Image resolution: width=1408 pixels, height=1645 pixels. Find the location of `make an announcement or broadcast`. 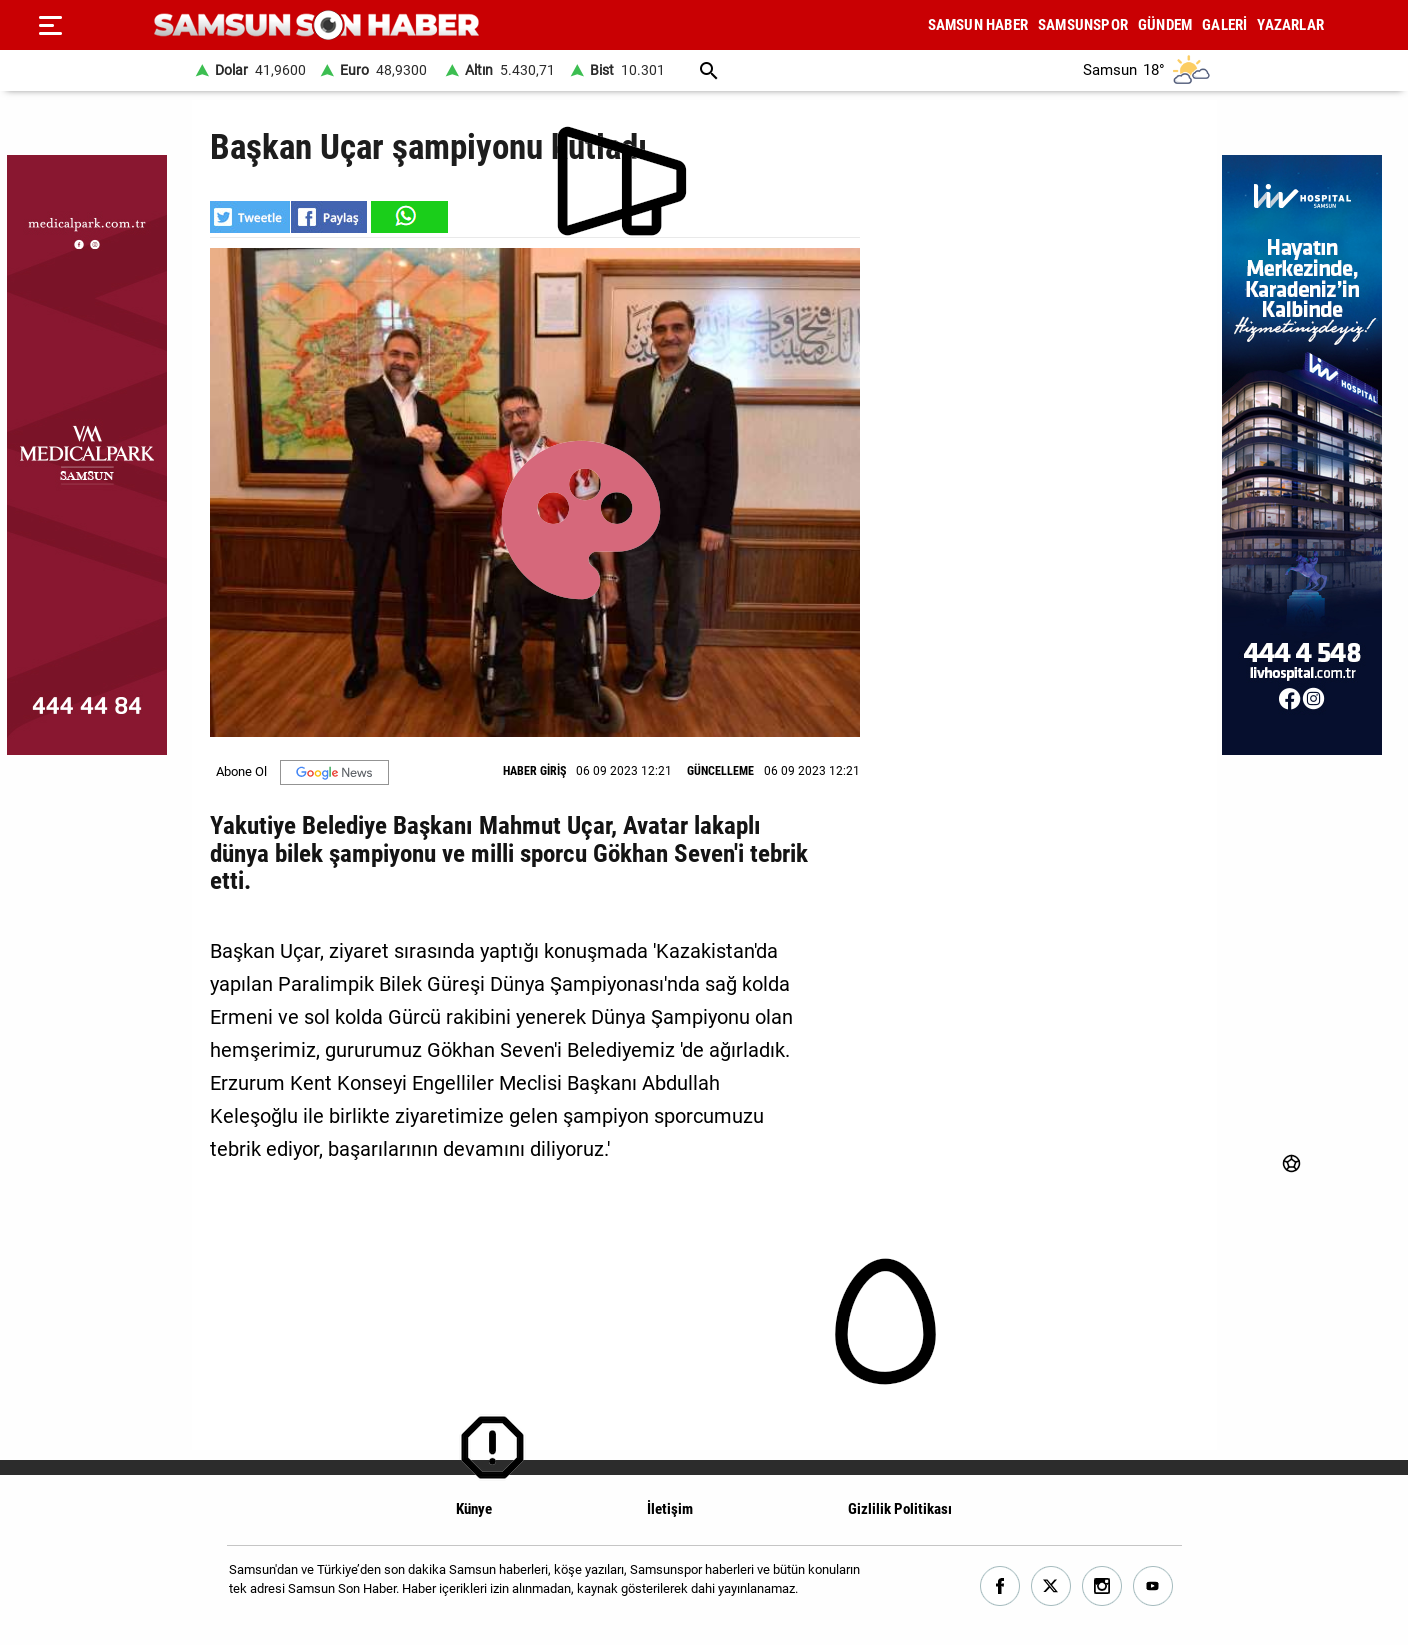

make an announcement or broadcast is located at coordinates (617, 186).